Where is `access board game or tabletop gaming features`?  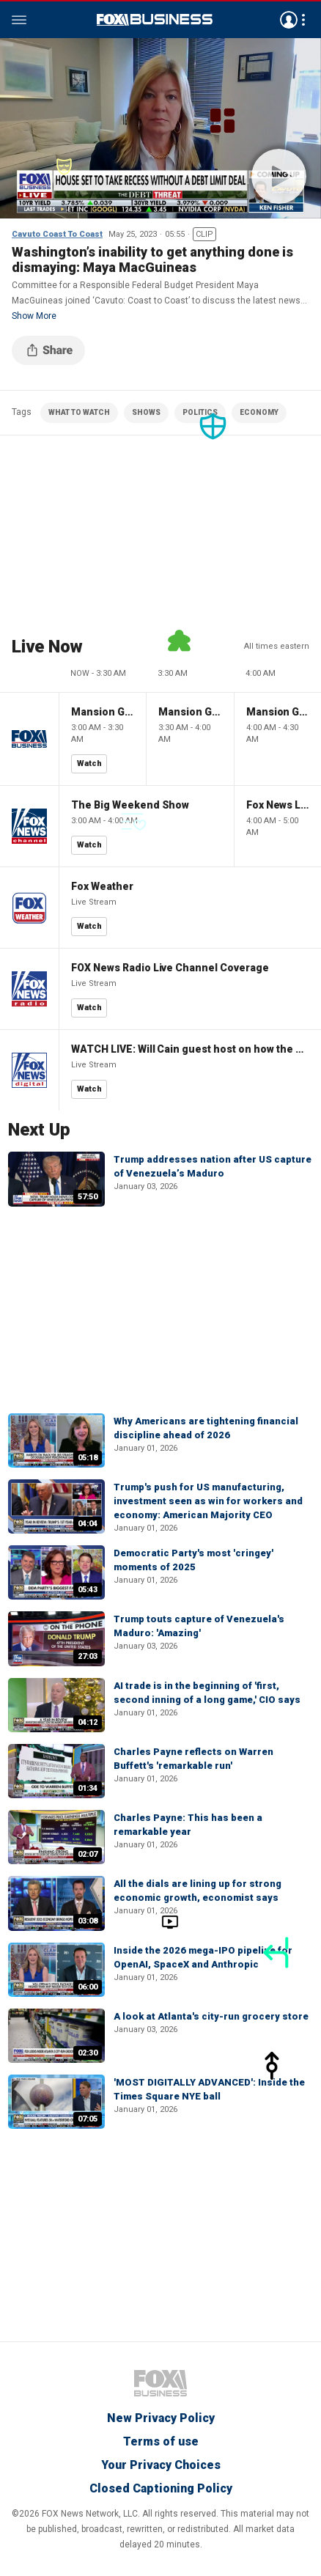 access board game or tabletop gaming features is located at coordinates (179, 641).